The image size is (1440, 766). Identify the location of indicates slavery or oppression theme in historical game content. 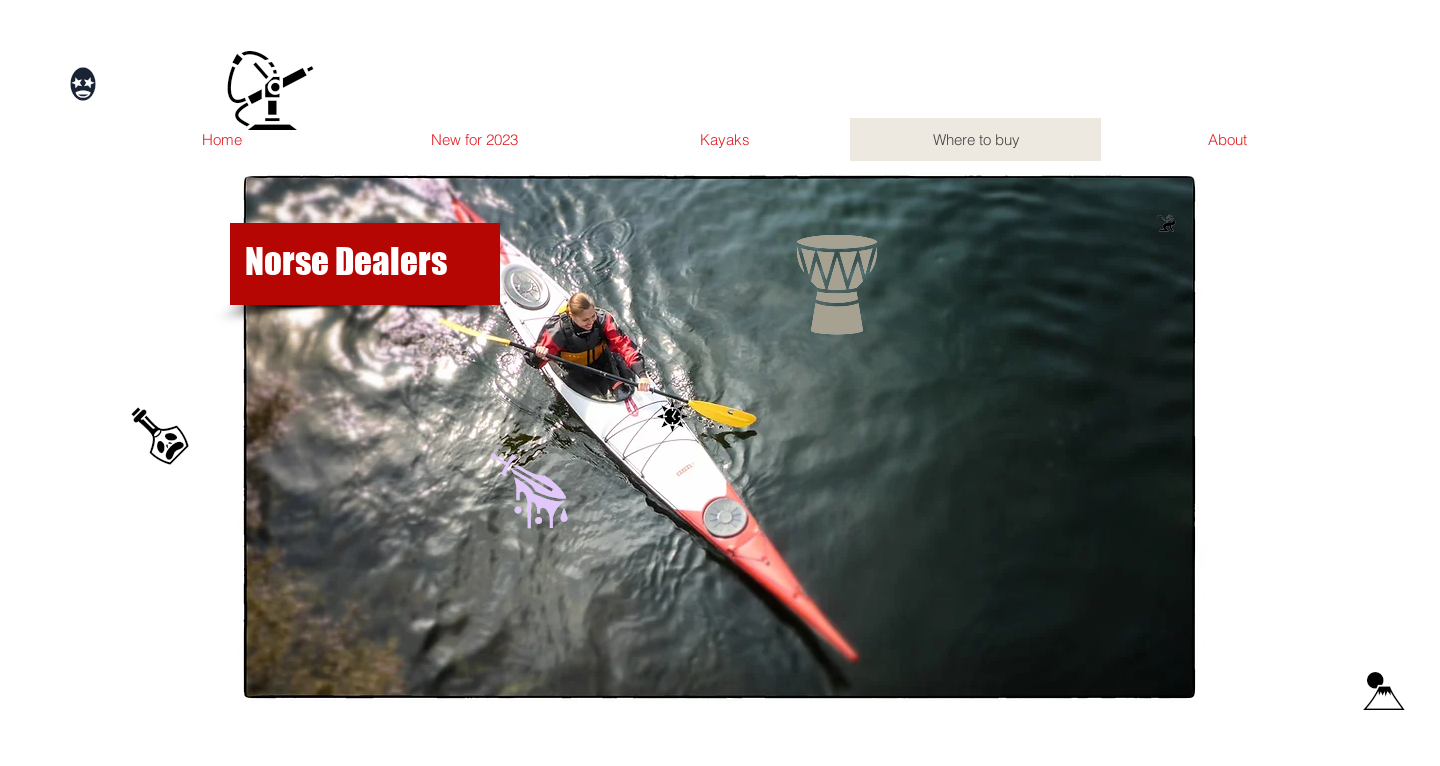
(1166, 222).